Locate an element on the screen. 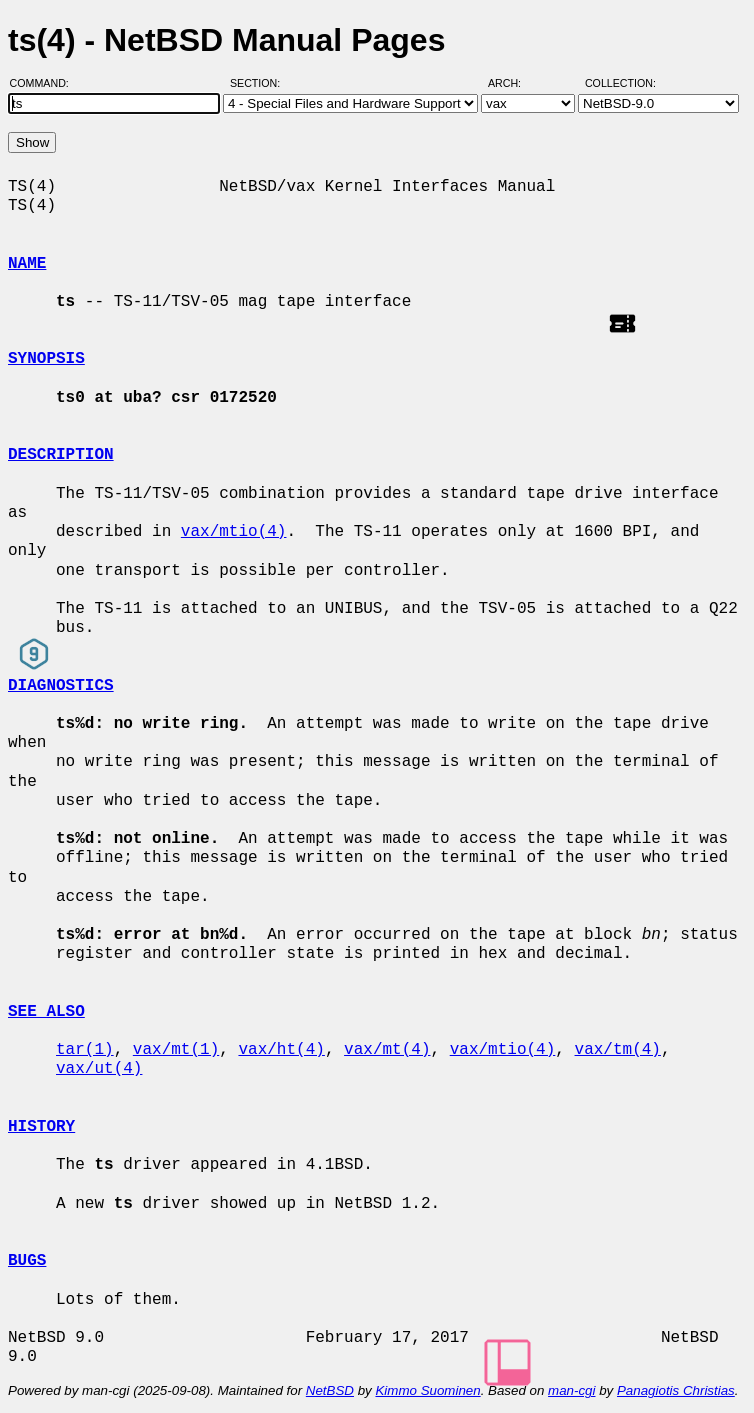 The height and width of the screenshot is (1413, 754). toggle right side panel visibility is located at coordinates (507, 1362).